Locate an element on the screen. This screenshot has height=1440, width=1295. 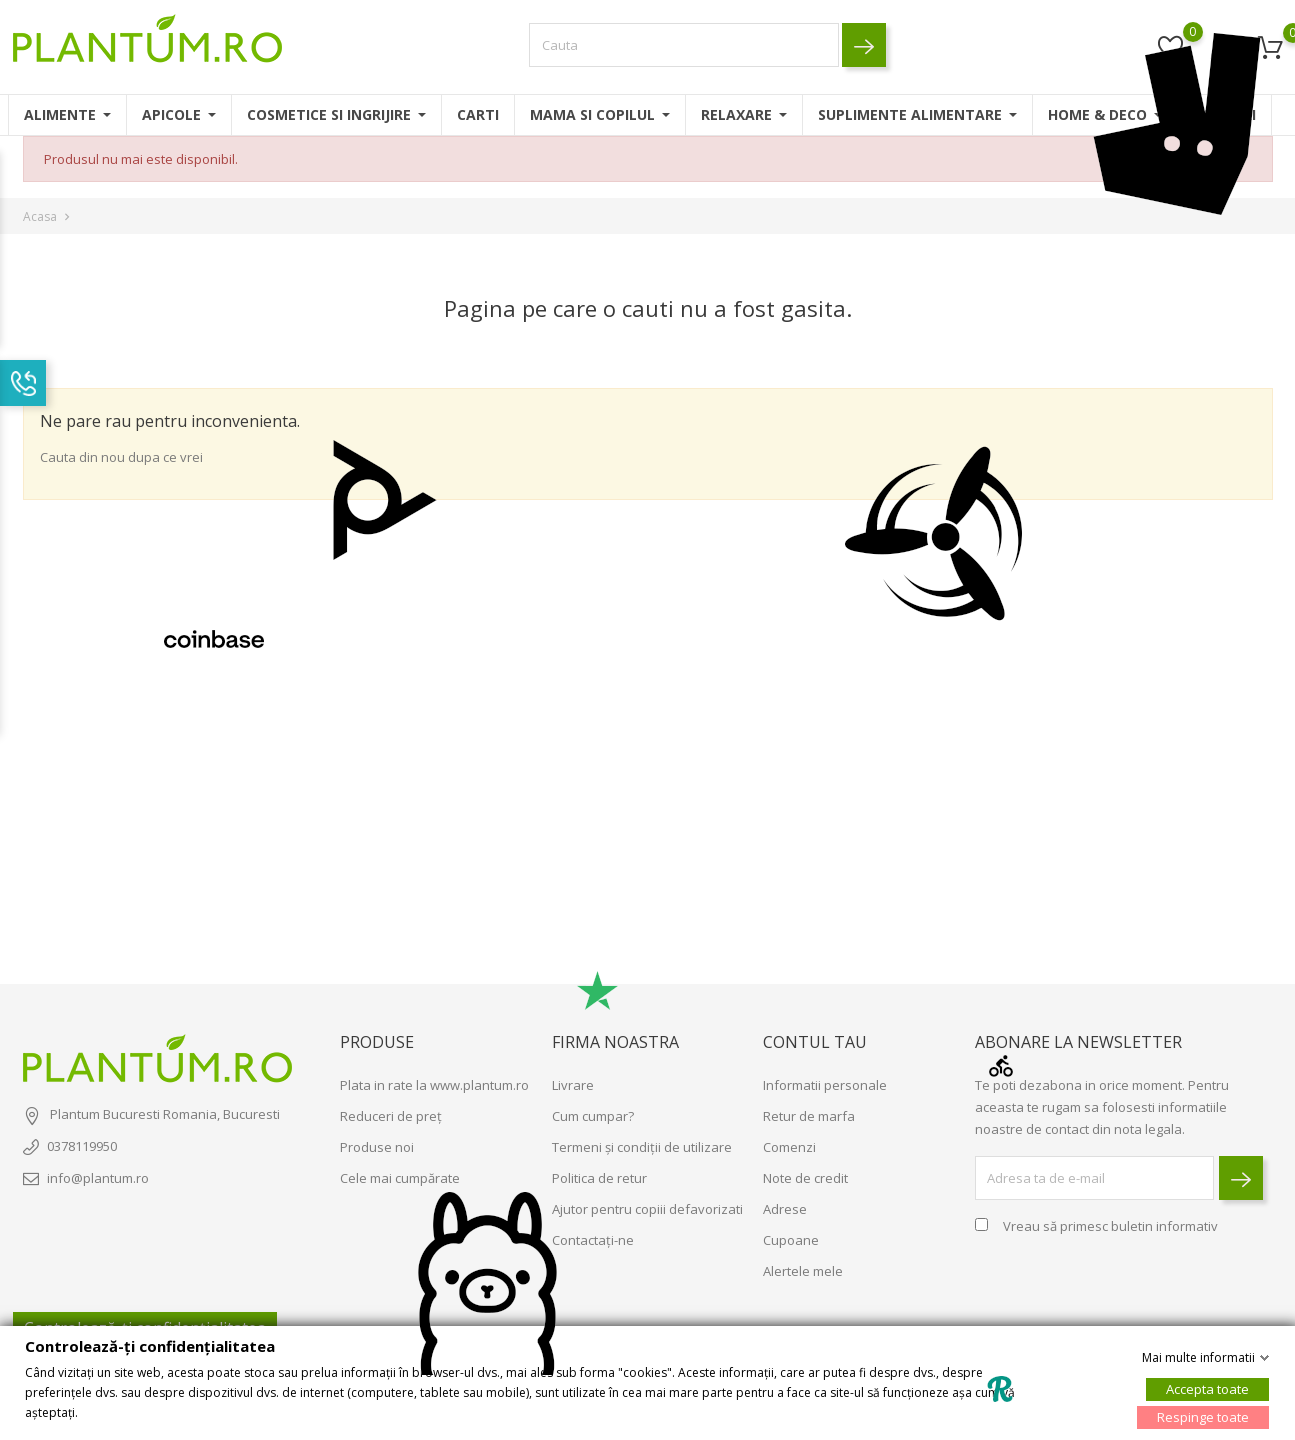
view trustpilot reviews is located at coordinates (597, 990).